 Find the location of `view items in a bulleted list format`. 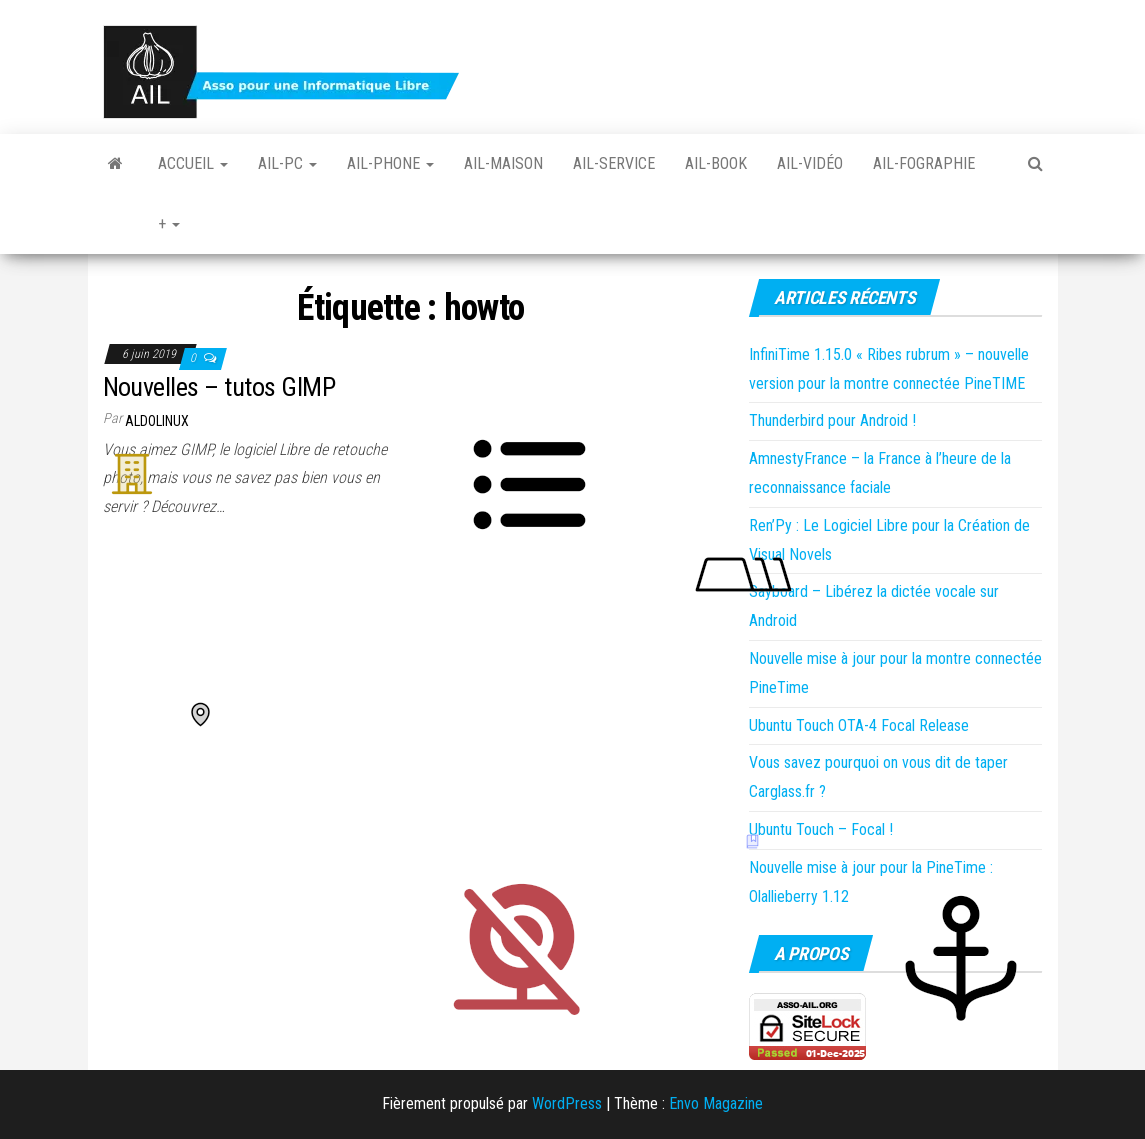

view items in a bulleted list format is located at coordinates (529, 484).